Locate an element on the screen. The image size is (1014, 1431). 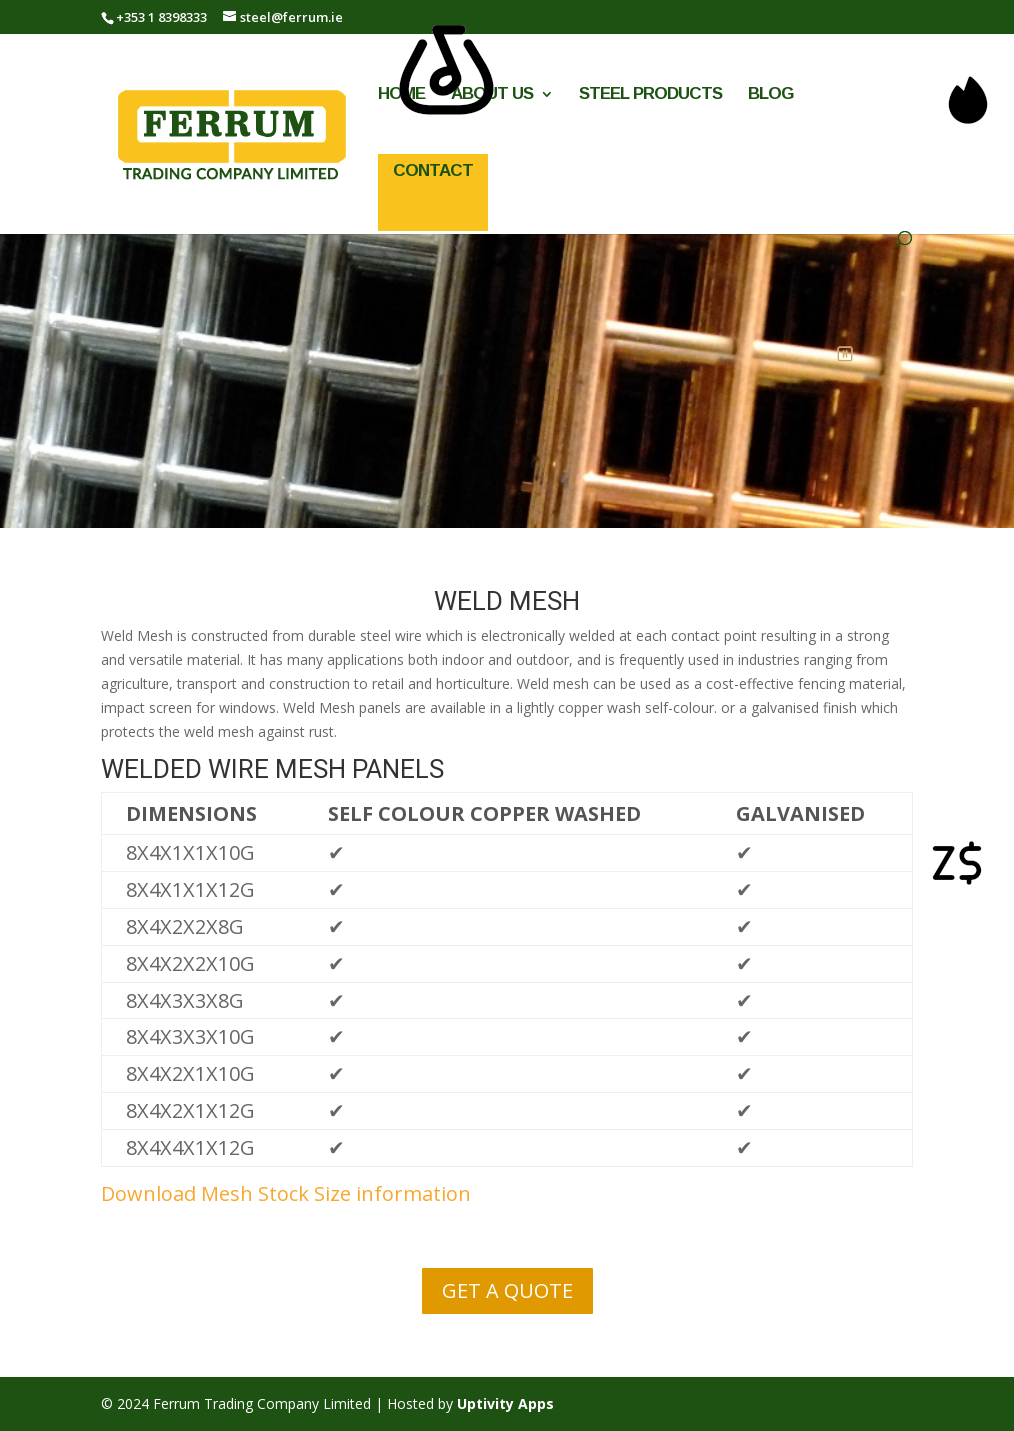
indicates zimbabwean dollar currency is located at coordinates (957, 863).